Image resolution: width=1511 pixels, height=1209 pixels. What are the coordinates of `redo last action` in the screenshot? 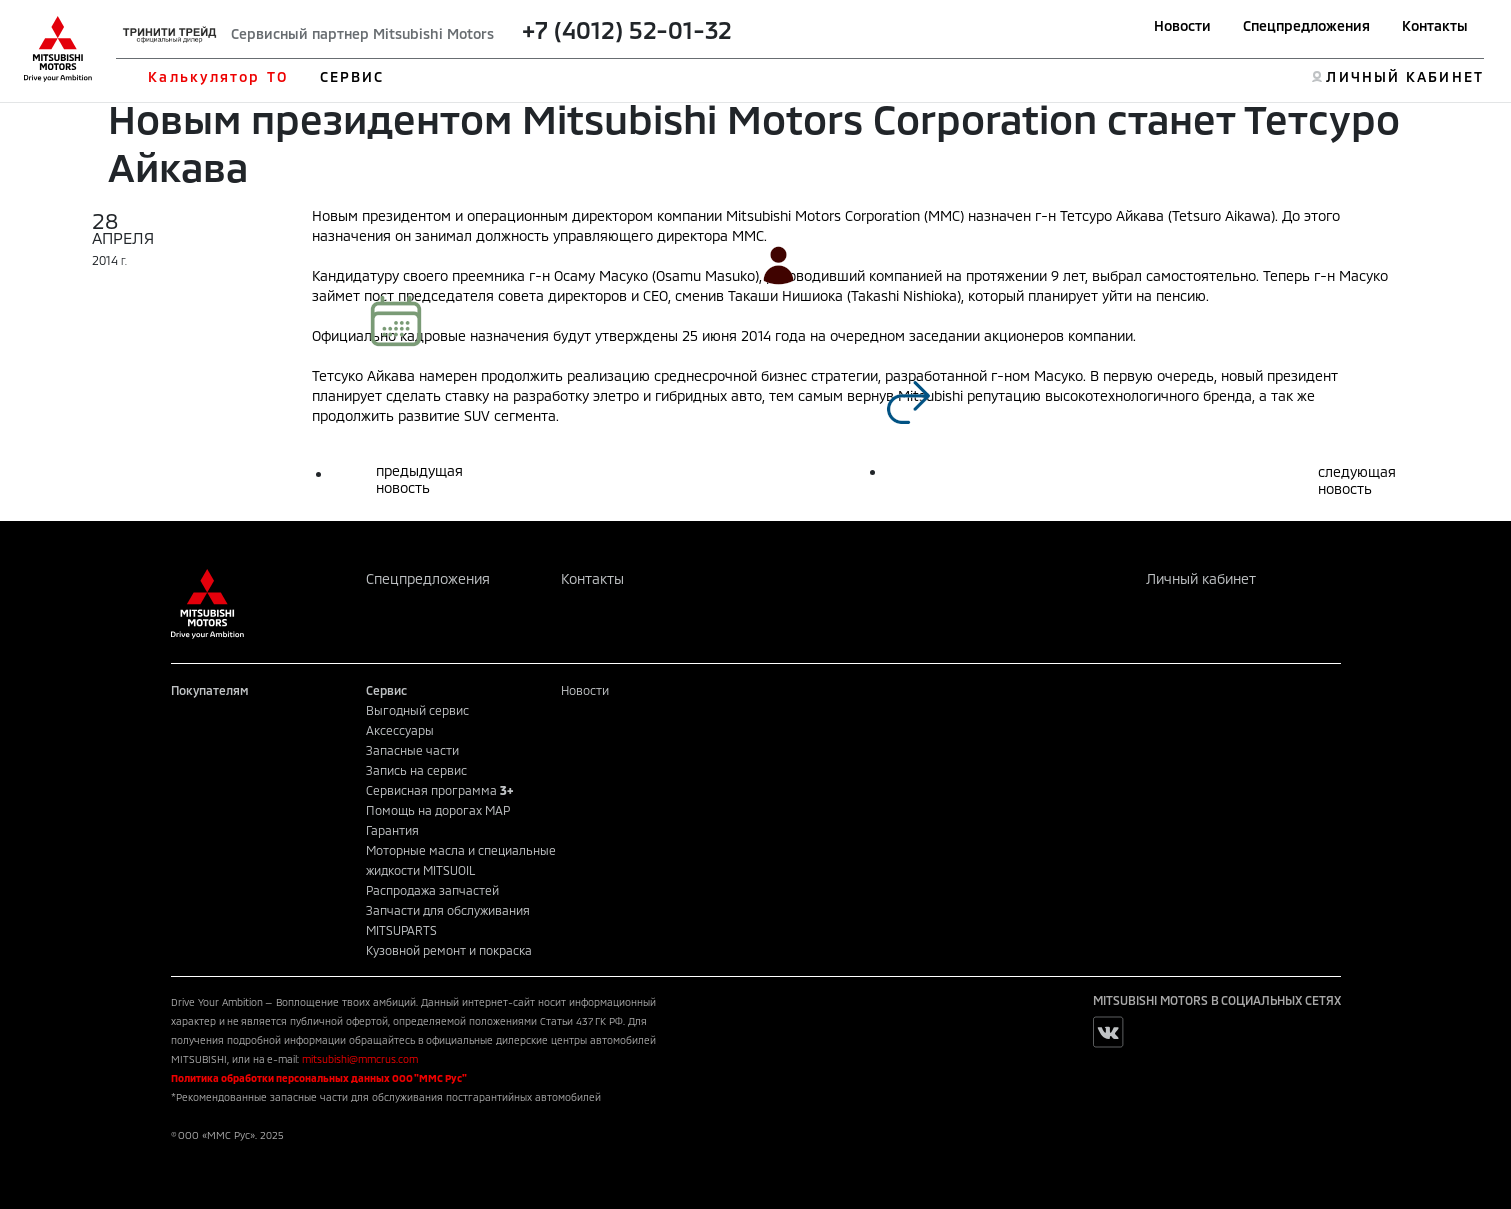 It's located at (908, 402).